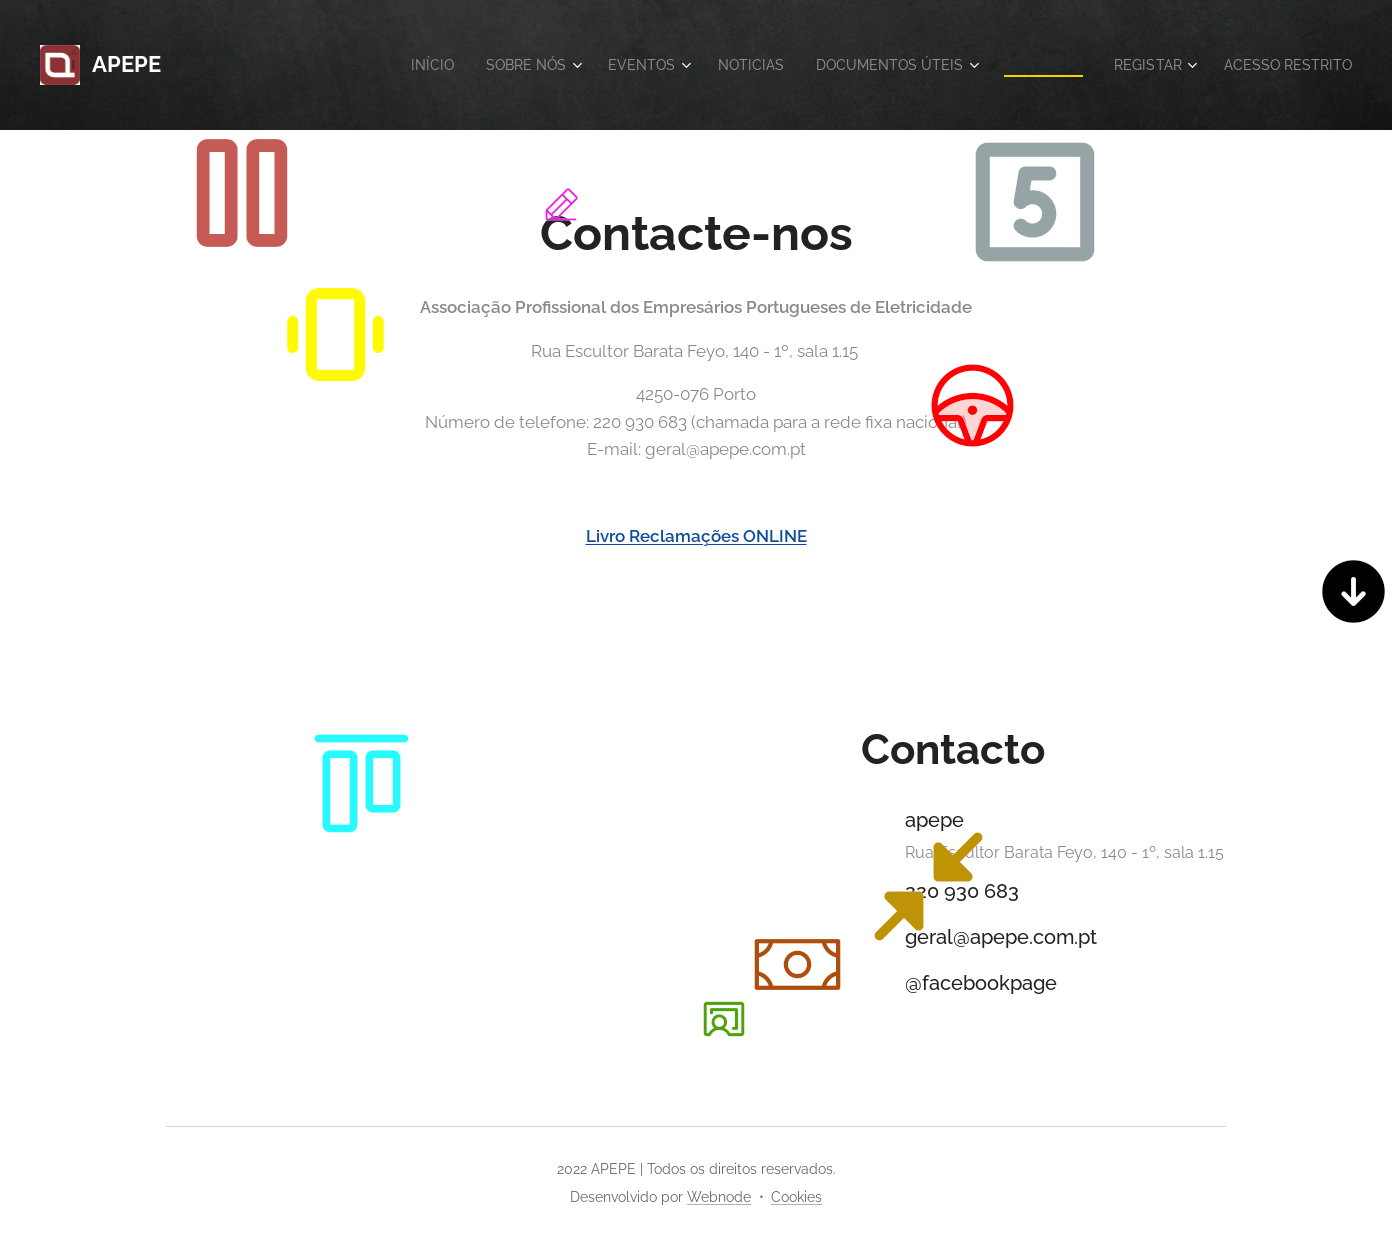 This screenshot has width=1392, height=1242. I want to click on access driving or navigation mode, so click(972, 405).